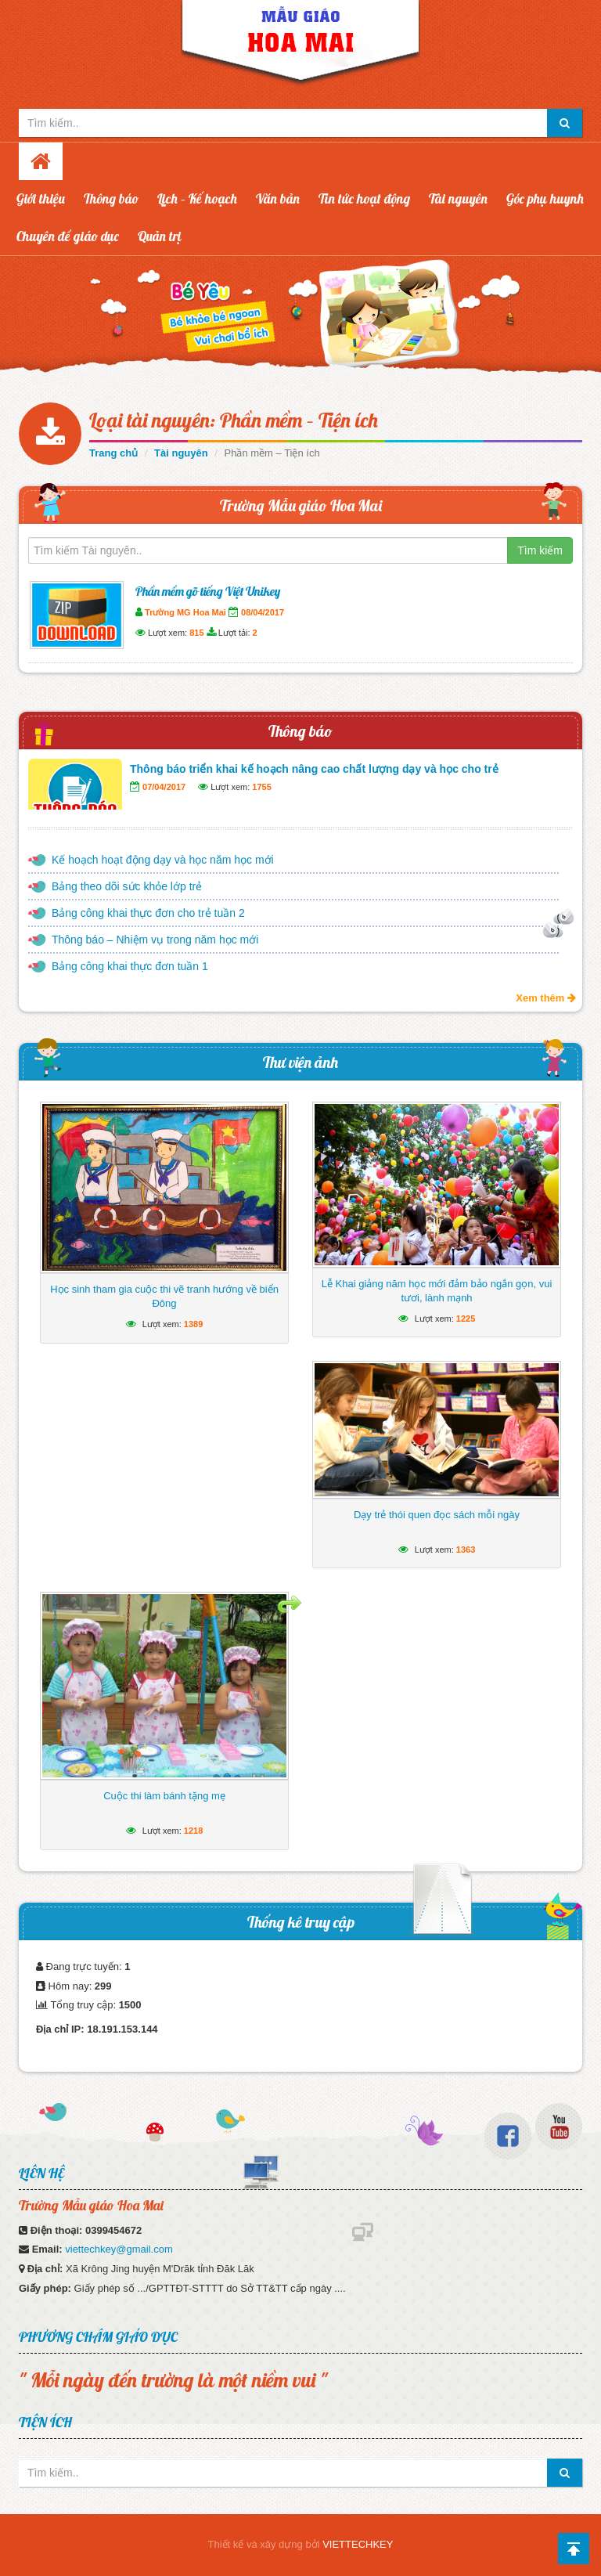 This screenshot has width=601, height=2576. What do you see at coordinates (290, 1604) in the screenshot?
I see `redo the last undone action` at bounding box center [290, 1604].